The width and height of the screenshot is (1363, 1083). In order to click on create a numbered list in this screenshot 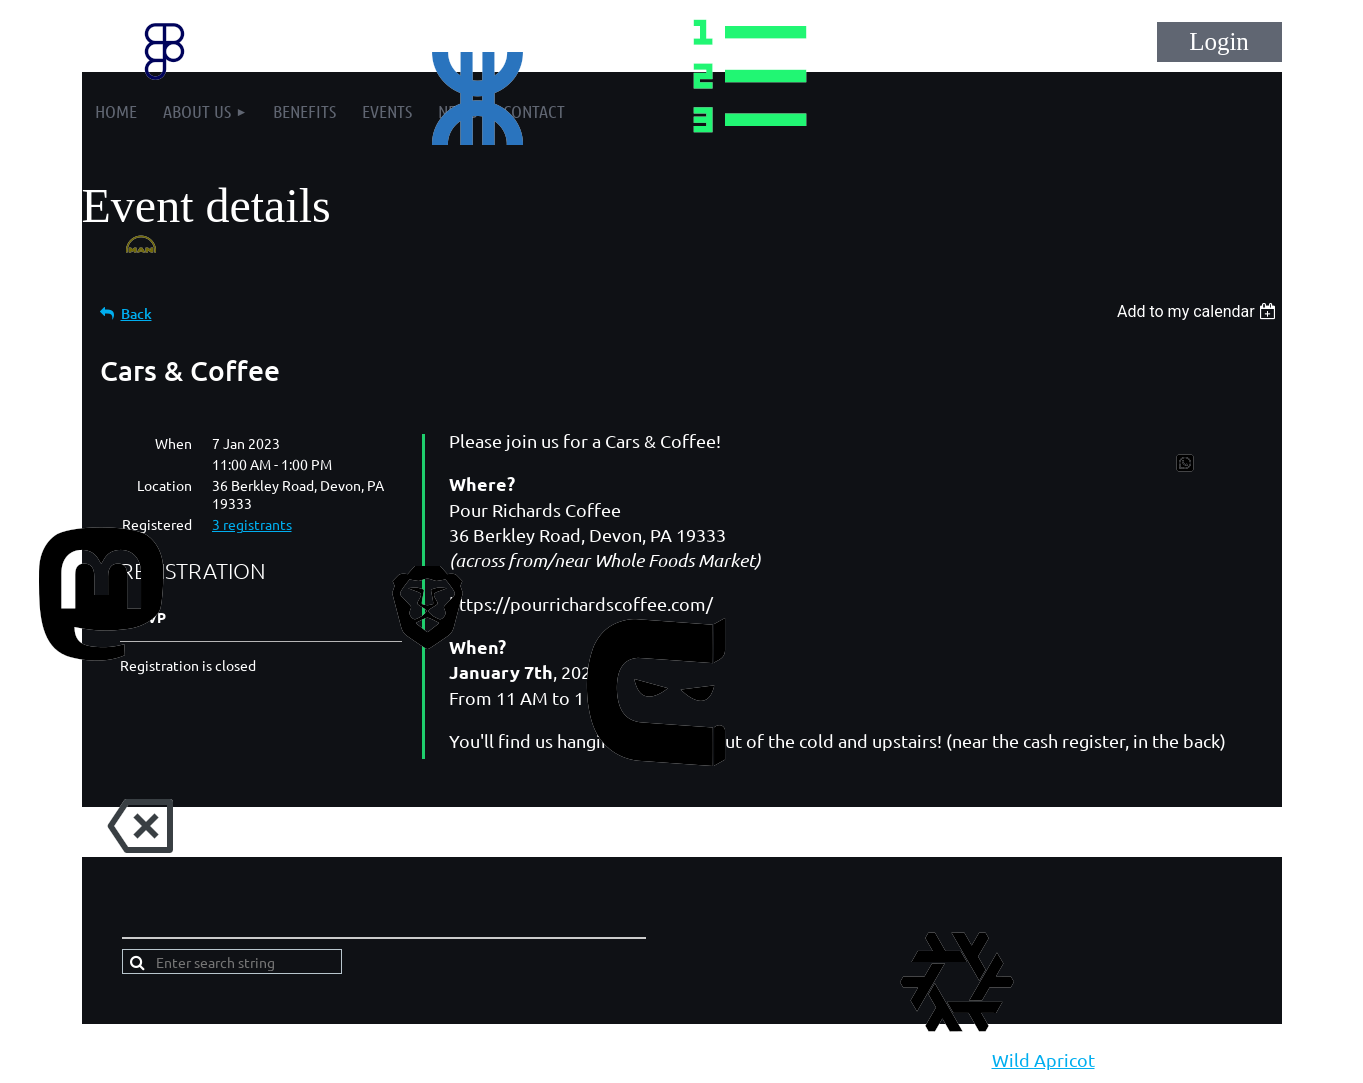, I will do `click(750, 76)`.